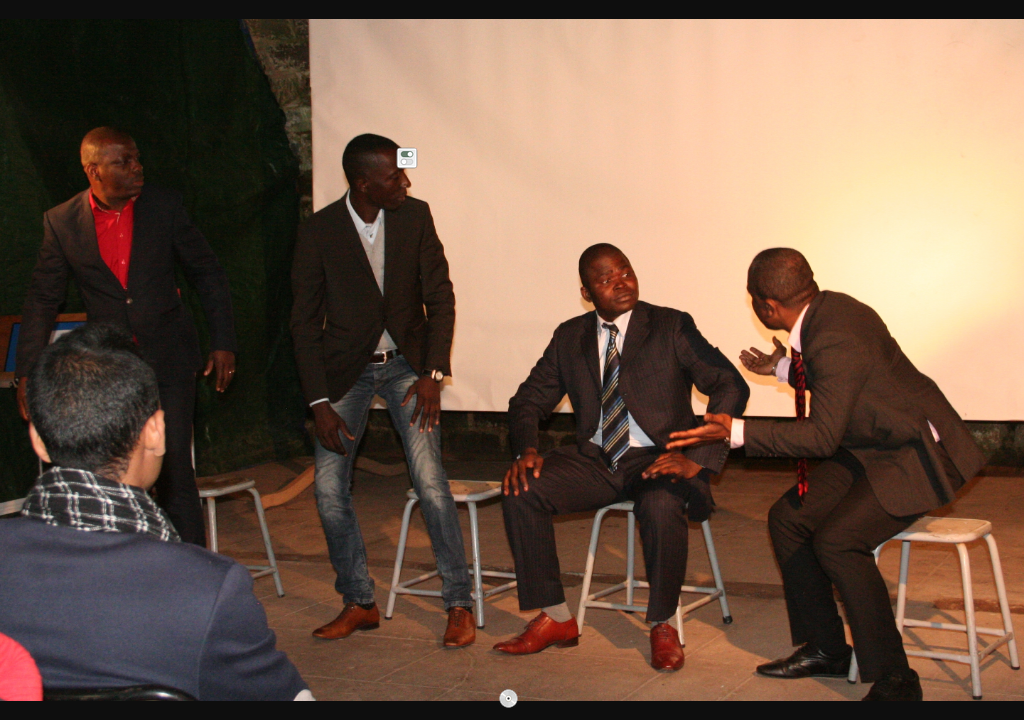 The height and width of the screenshot is (720, 1024). Describe the element at coordinates (407, 158) in the screenshot. I see `open system tweaks or customization settings` at that location.